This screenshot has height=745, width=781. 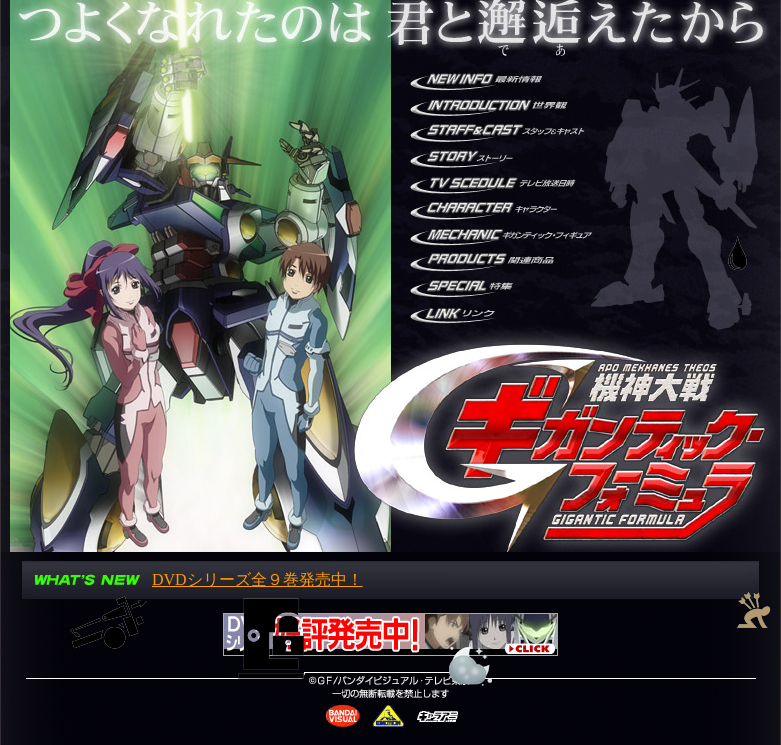 What do you see at coordinates (470, 665) in the screenshot?
I see `indicates cloudy nighttime weather conditions` at bounding box center [470, 665].